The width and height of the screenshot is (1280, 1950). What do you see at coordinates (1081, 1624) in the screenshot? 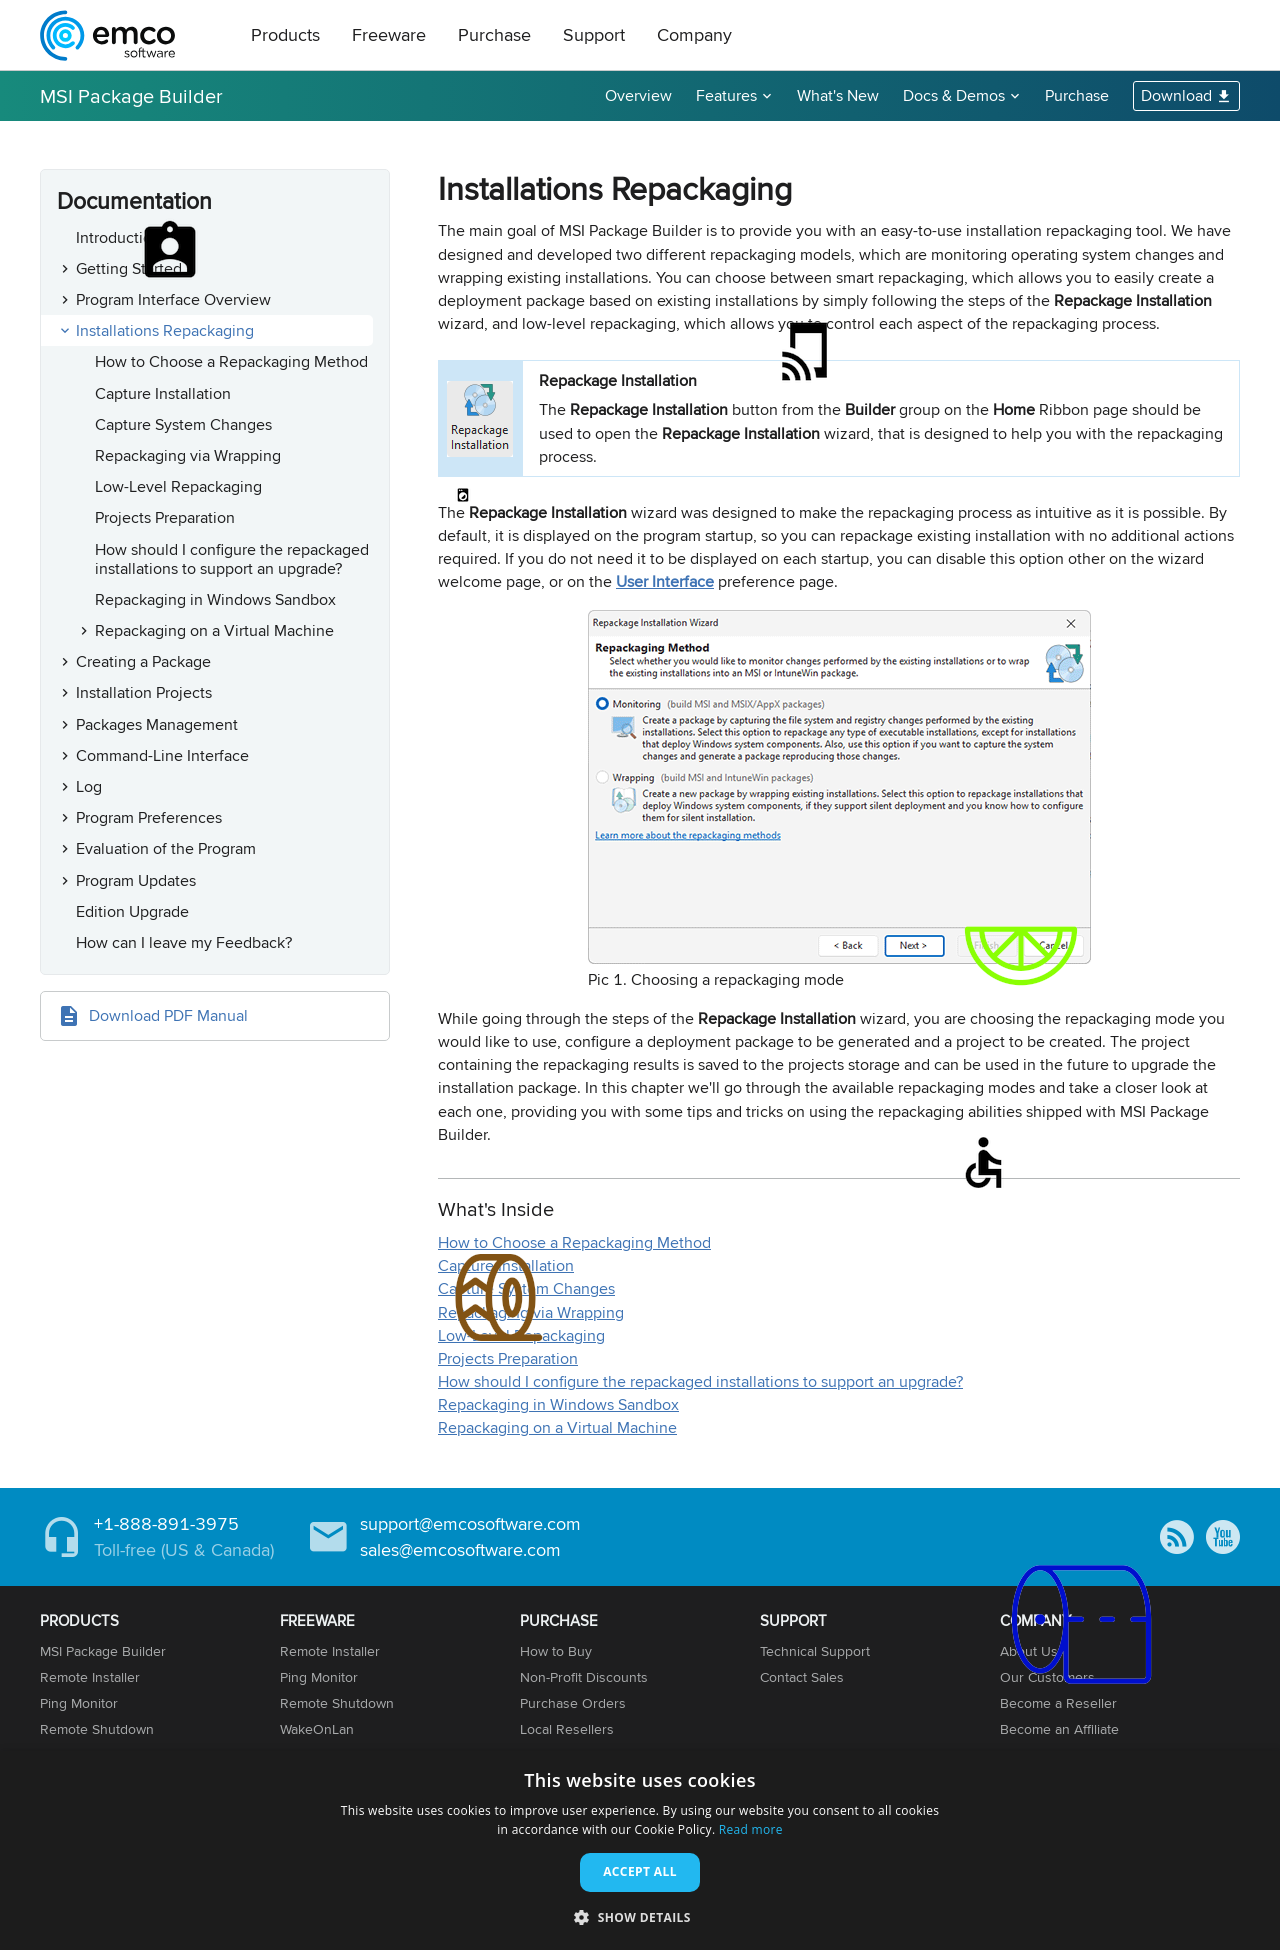
I see `bathroom or restroom location indicator` at bounding box center [1081, 1624].